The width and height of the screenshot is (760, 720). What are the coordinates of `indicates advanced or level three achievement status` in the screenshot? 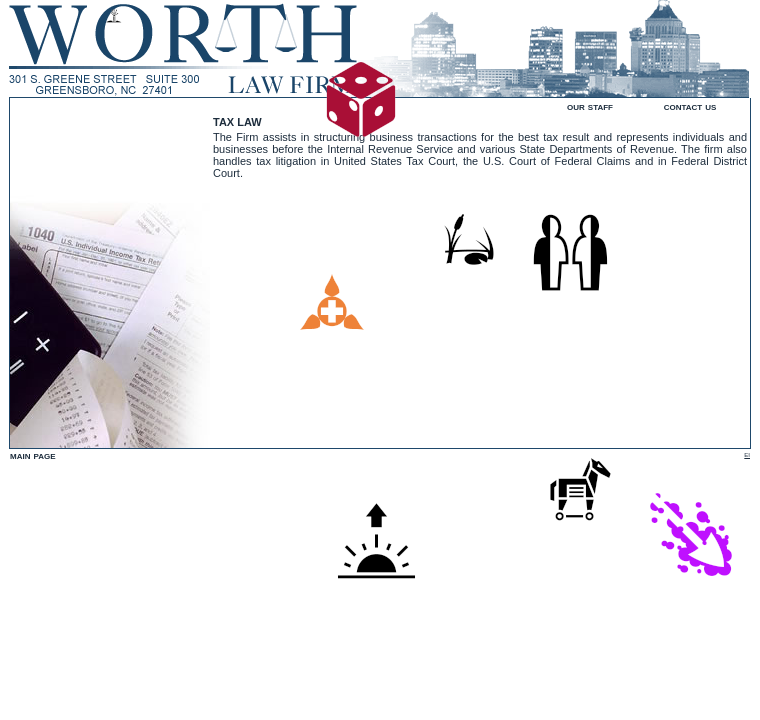 It's located at (332, 302).